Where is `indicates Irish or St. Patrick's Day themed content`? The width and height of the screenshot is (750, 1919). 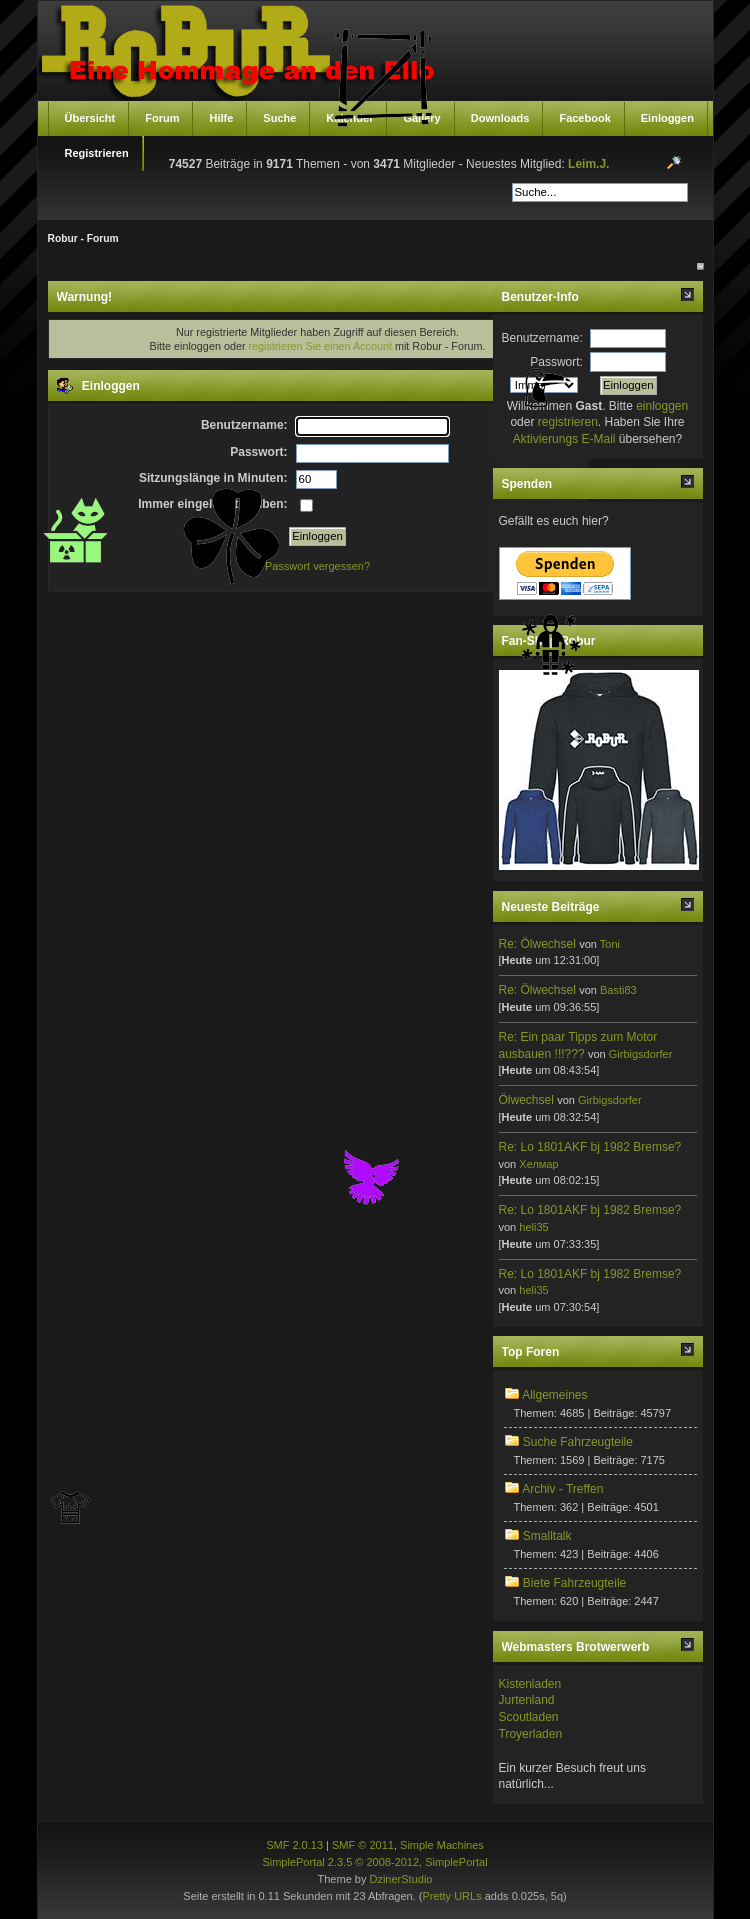 indicates Irish or St. Patrick's Day themed content is located at coordinates (231, 536).